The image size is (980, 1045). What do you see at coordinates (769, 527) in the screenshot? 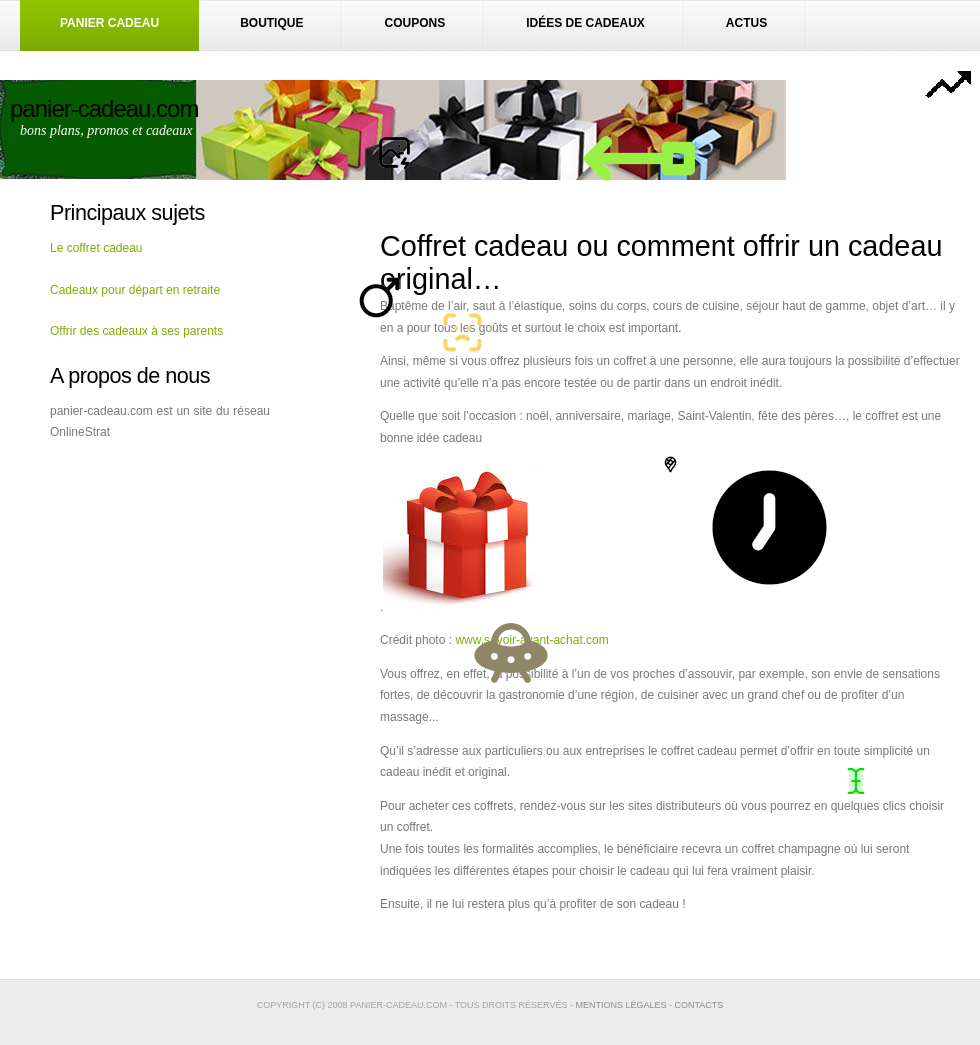
I see `indicates the current time is 7 o'clock` at bounding box center [769, 527].